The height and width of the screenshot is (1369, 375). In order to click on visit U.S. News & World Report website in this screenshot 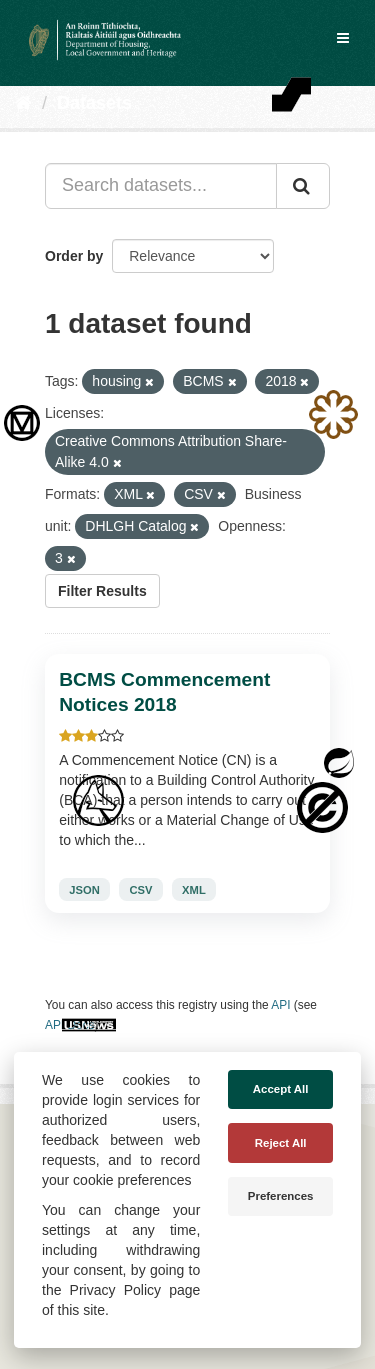, I will do `click(89, 1025)`.